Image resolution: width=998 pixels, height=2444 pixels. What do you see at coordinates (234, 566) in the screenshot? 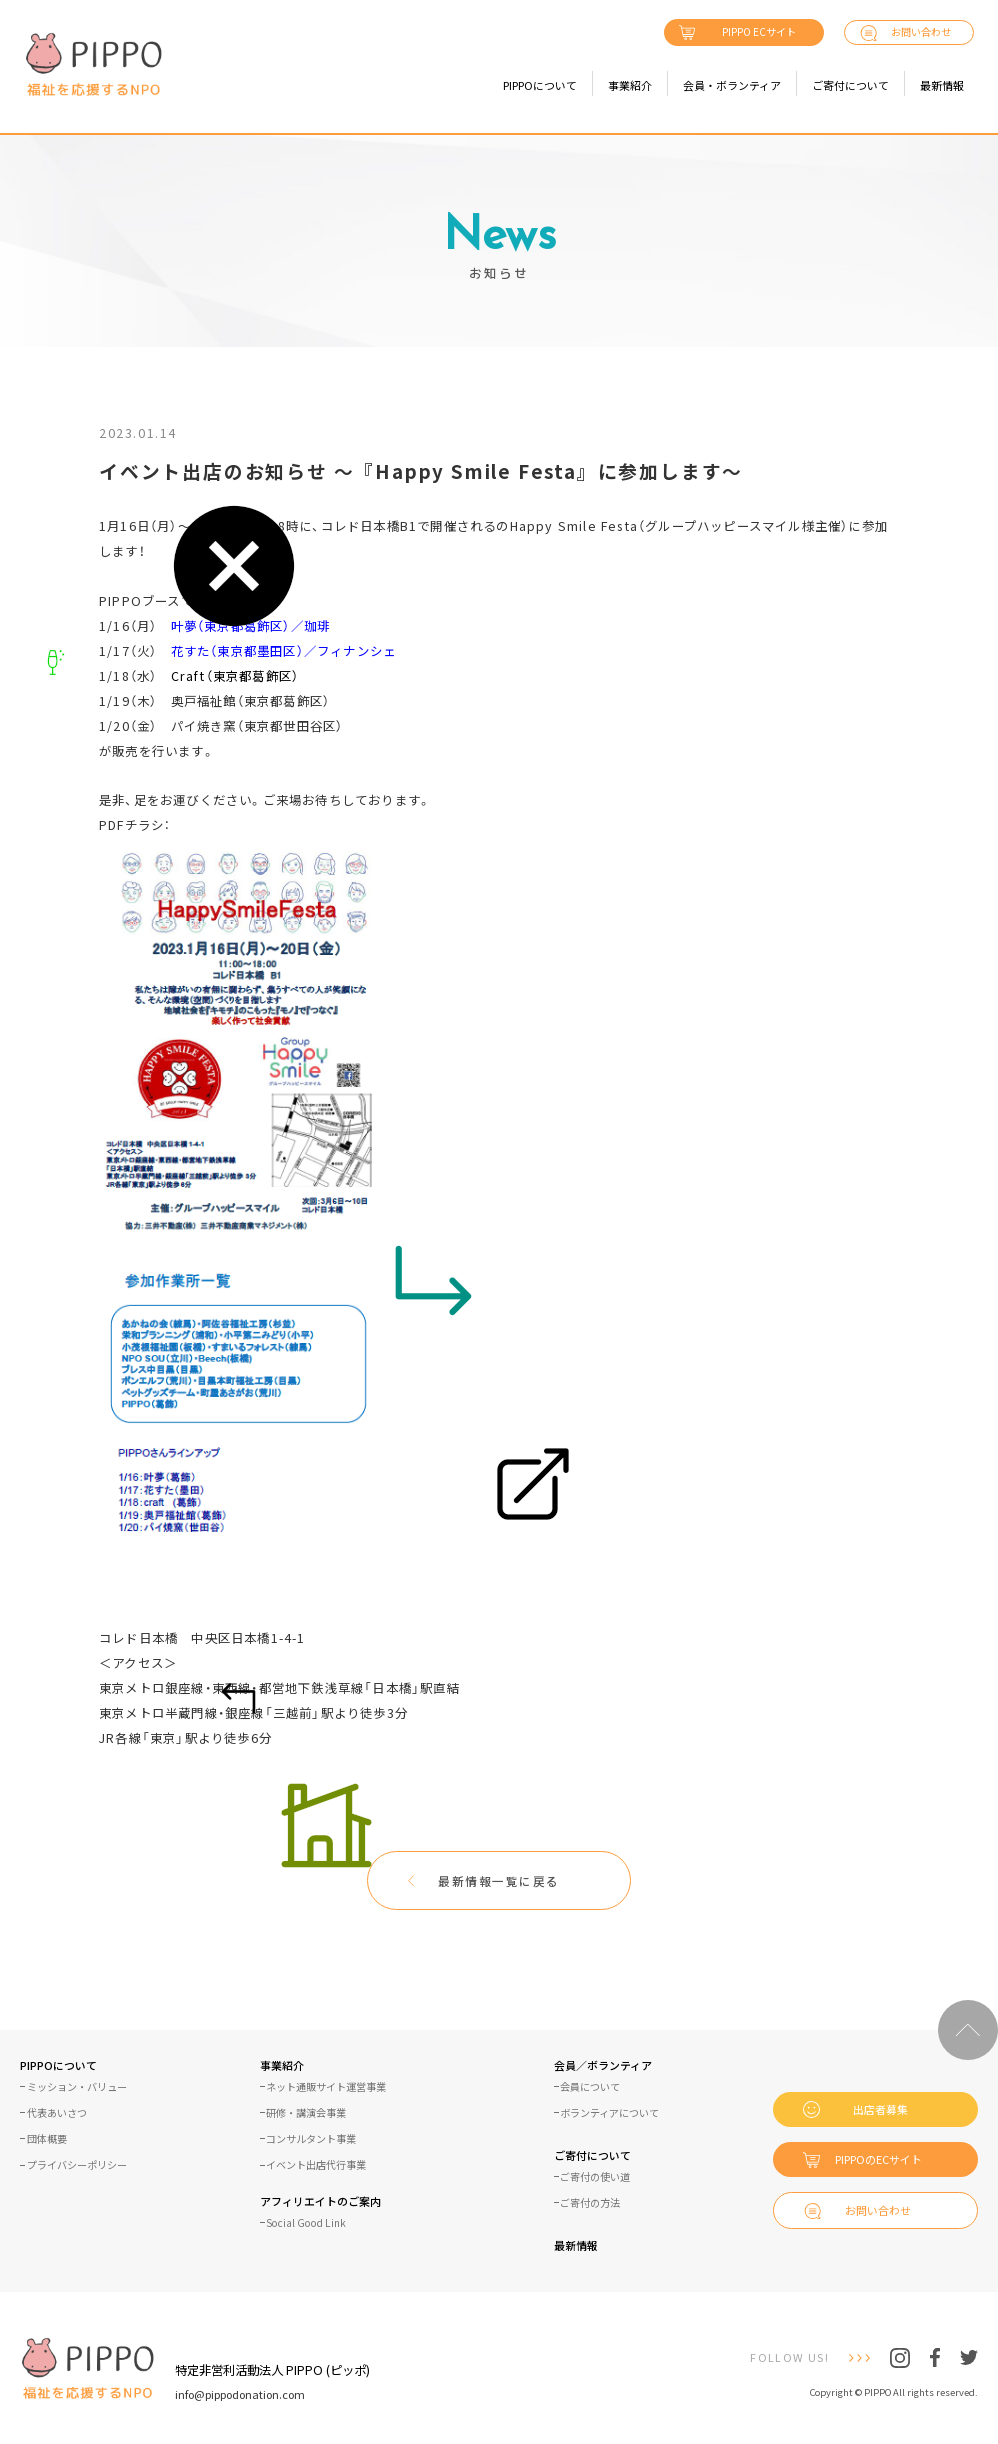
I see `close or dismiss a dialog` at bounding box center [234, 566].